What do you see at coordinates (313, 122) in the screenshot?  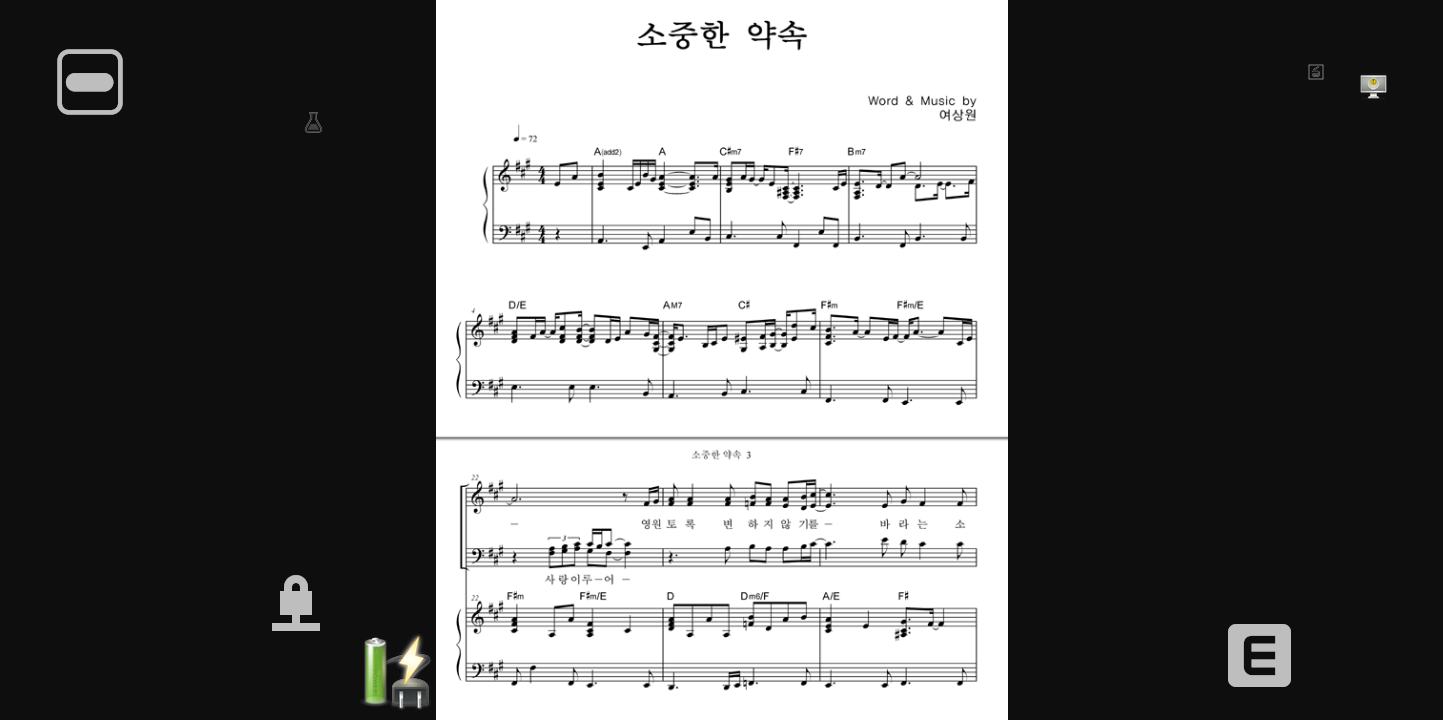 I see `access science or chemistry applications` at bounding box center [313, 122].